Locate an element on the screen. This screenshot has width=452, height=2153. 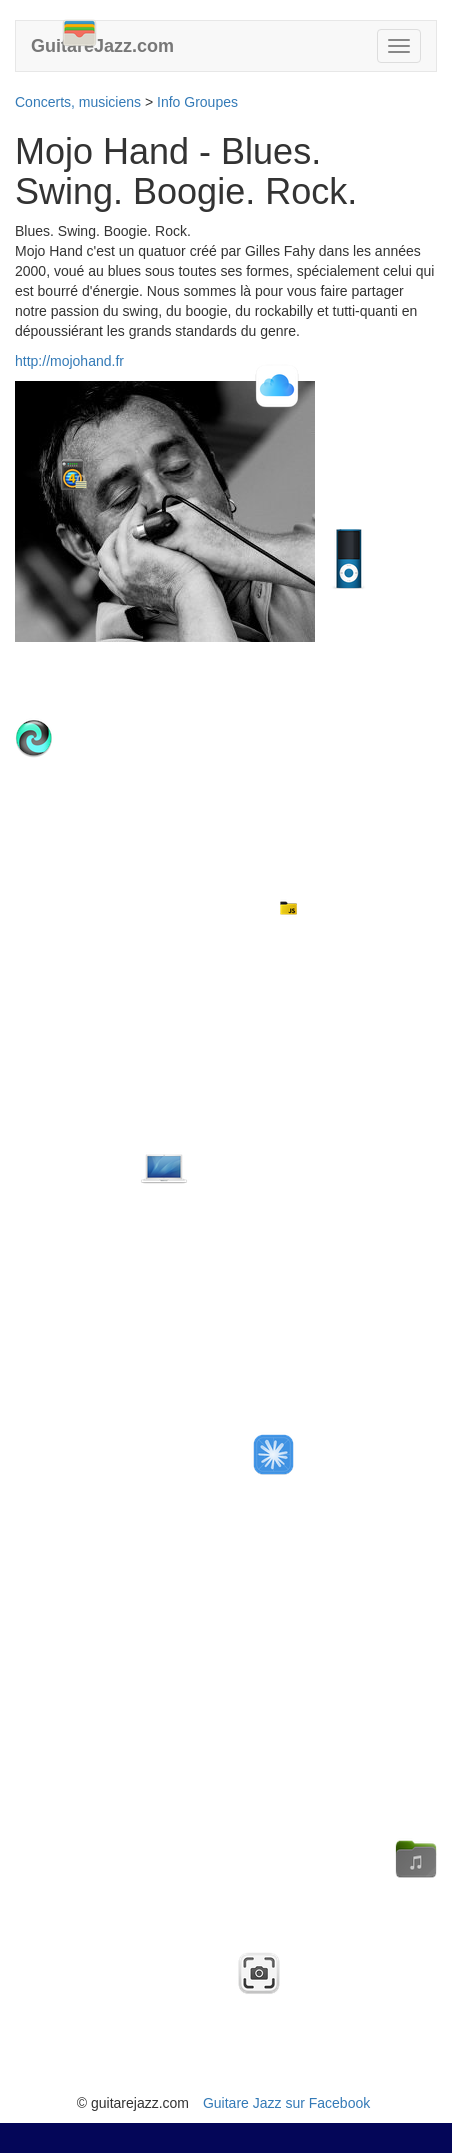
iPod nano device connected is located at coordinates (348, 559).